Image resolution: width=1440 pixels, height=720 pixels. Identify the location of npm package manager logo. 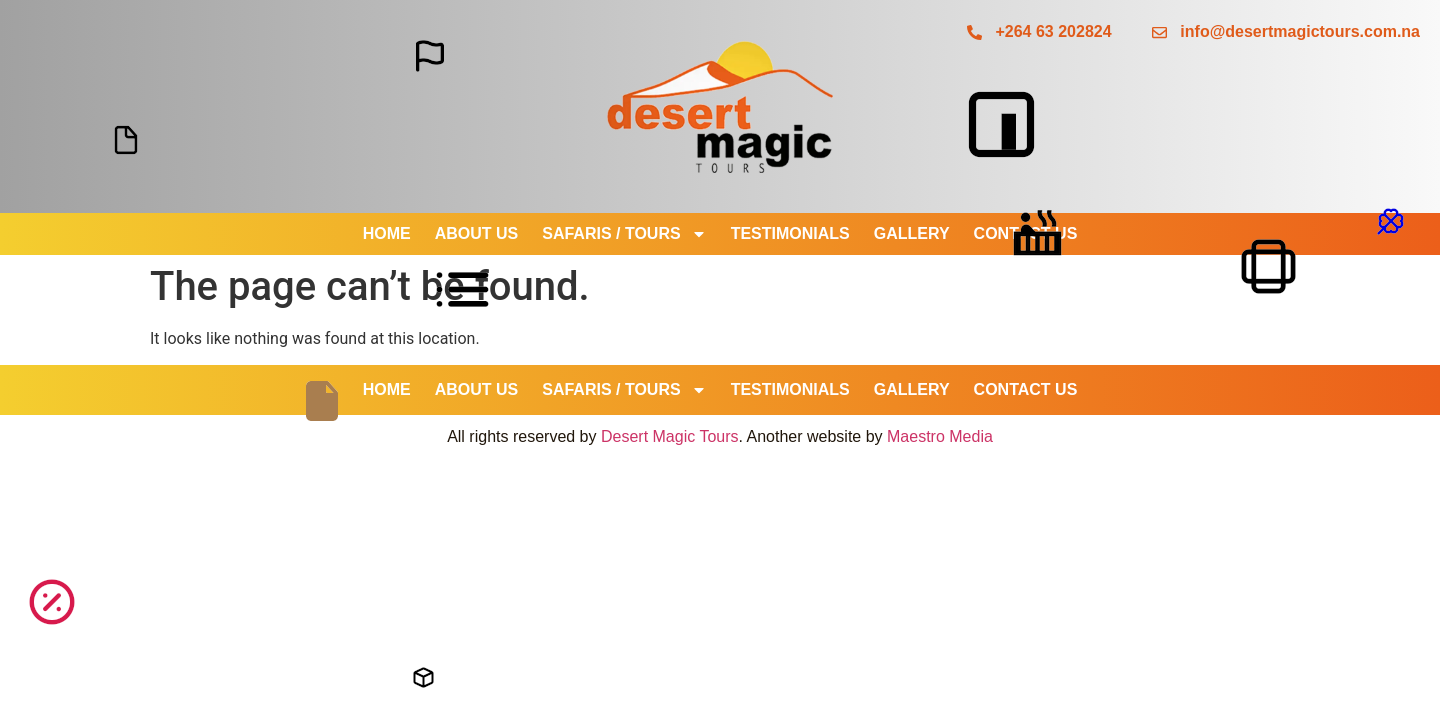
(1001, 124).